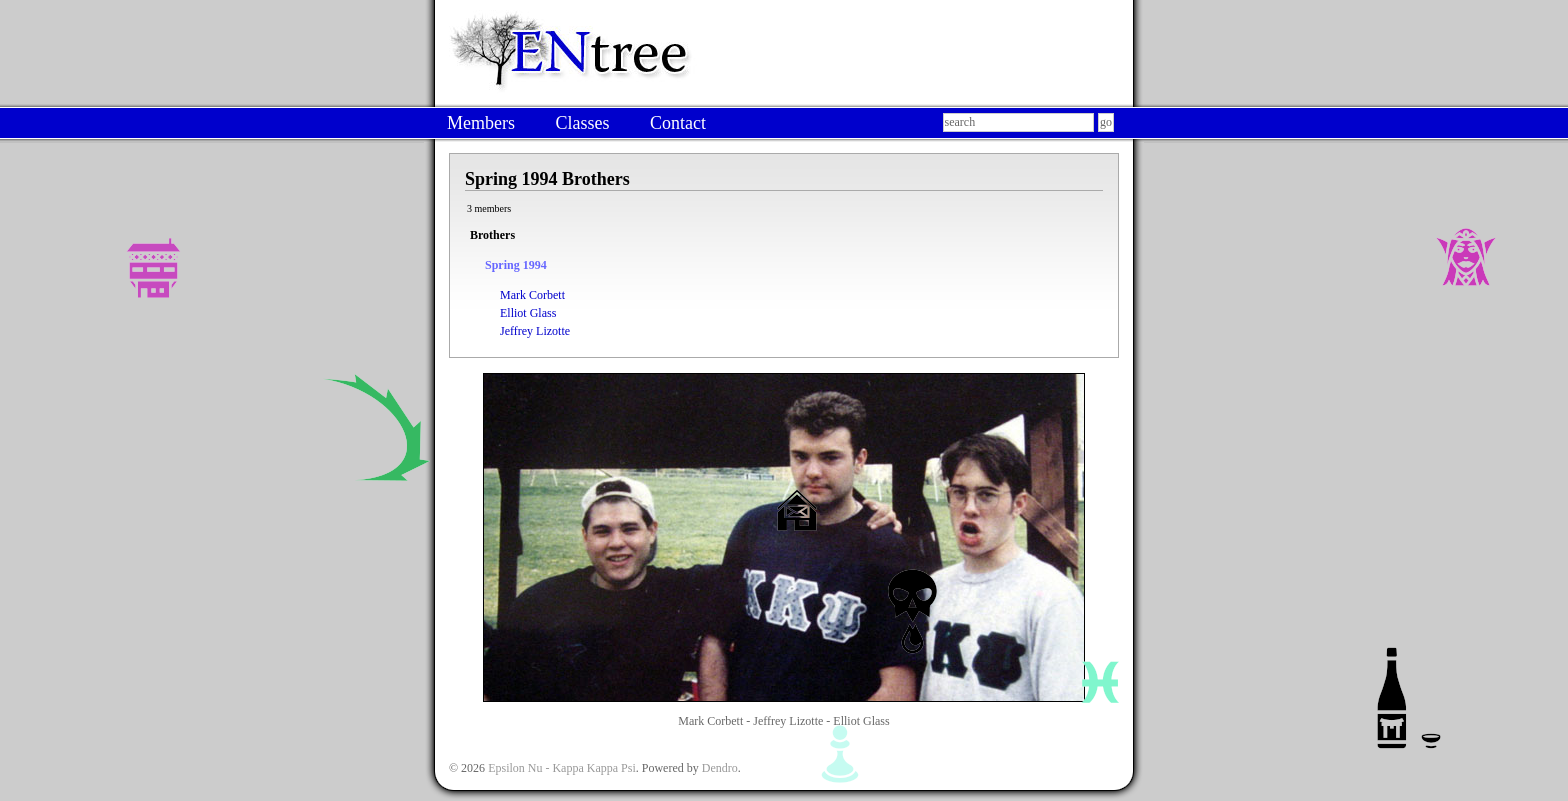 This screenshot has width=1568, height=801. What do you see at coordinates (1409, 698) in the screenshot?
I see `select sake or Japanese beverage option` at bounding box center [1409, 698].